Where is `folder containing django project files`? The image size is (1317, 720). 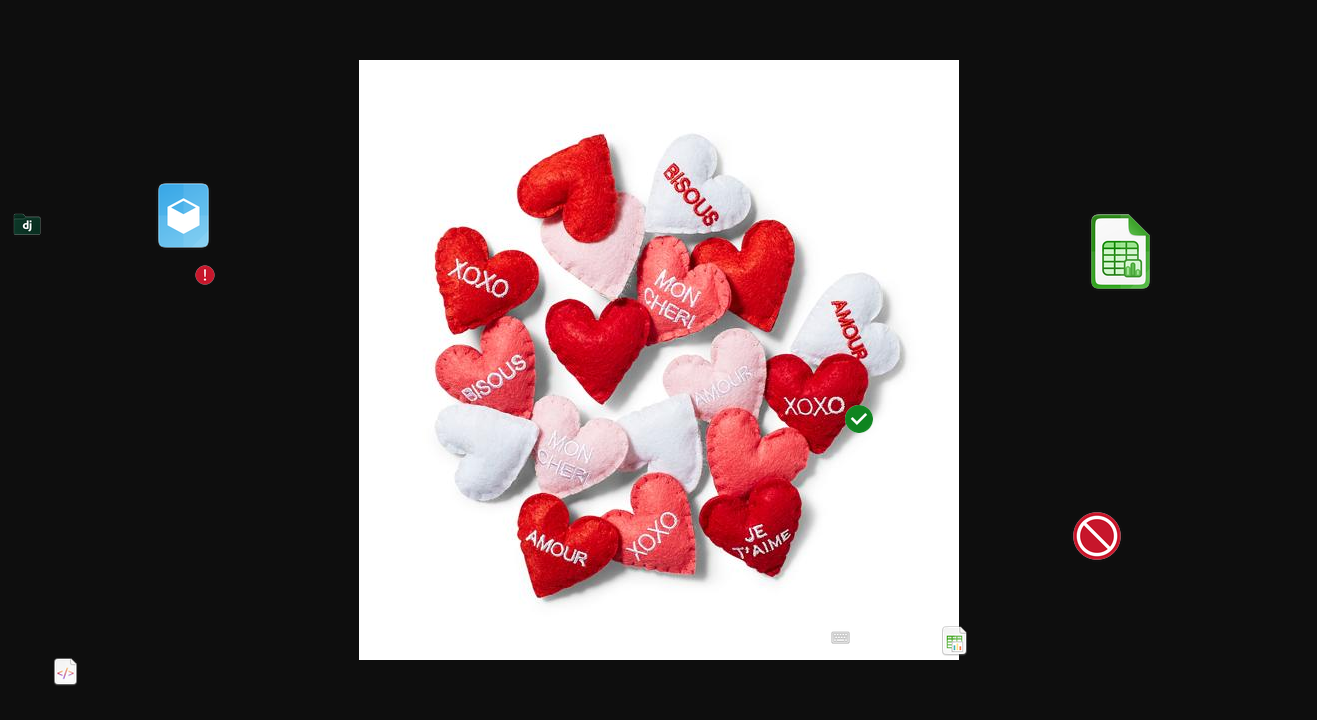 folder containing django project files is located at coordinates (27, 225).